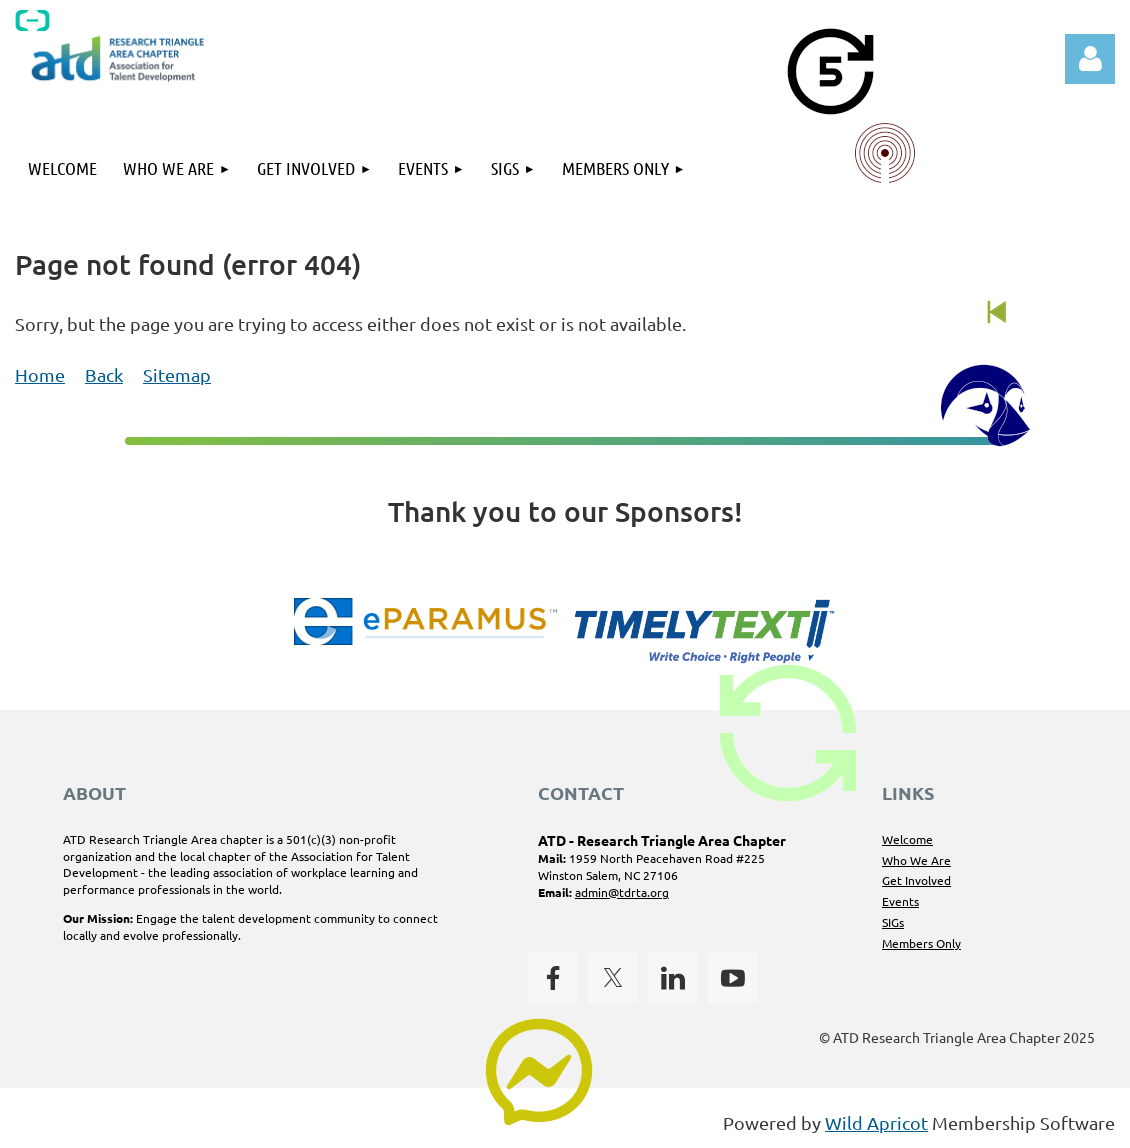 Image resolution: width=1130 pixels, height=1148 pixels. What do you see at coordinates (985, 405) in the screenshot?
I see `prestashop e-commerce platform logo` at bounding box center [985, 405].